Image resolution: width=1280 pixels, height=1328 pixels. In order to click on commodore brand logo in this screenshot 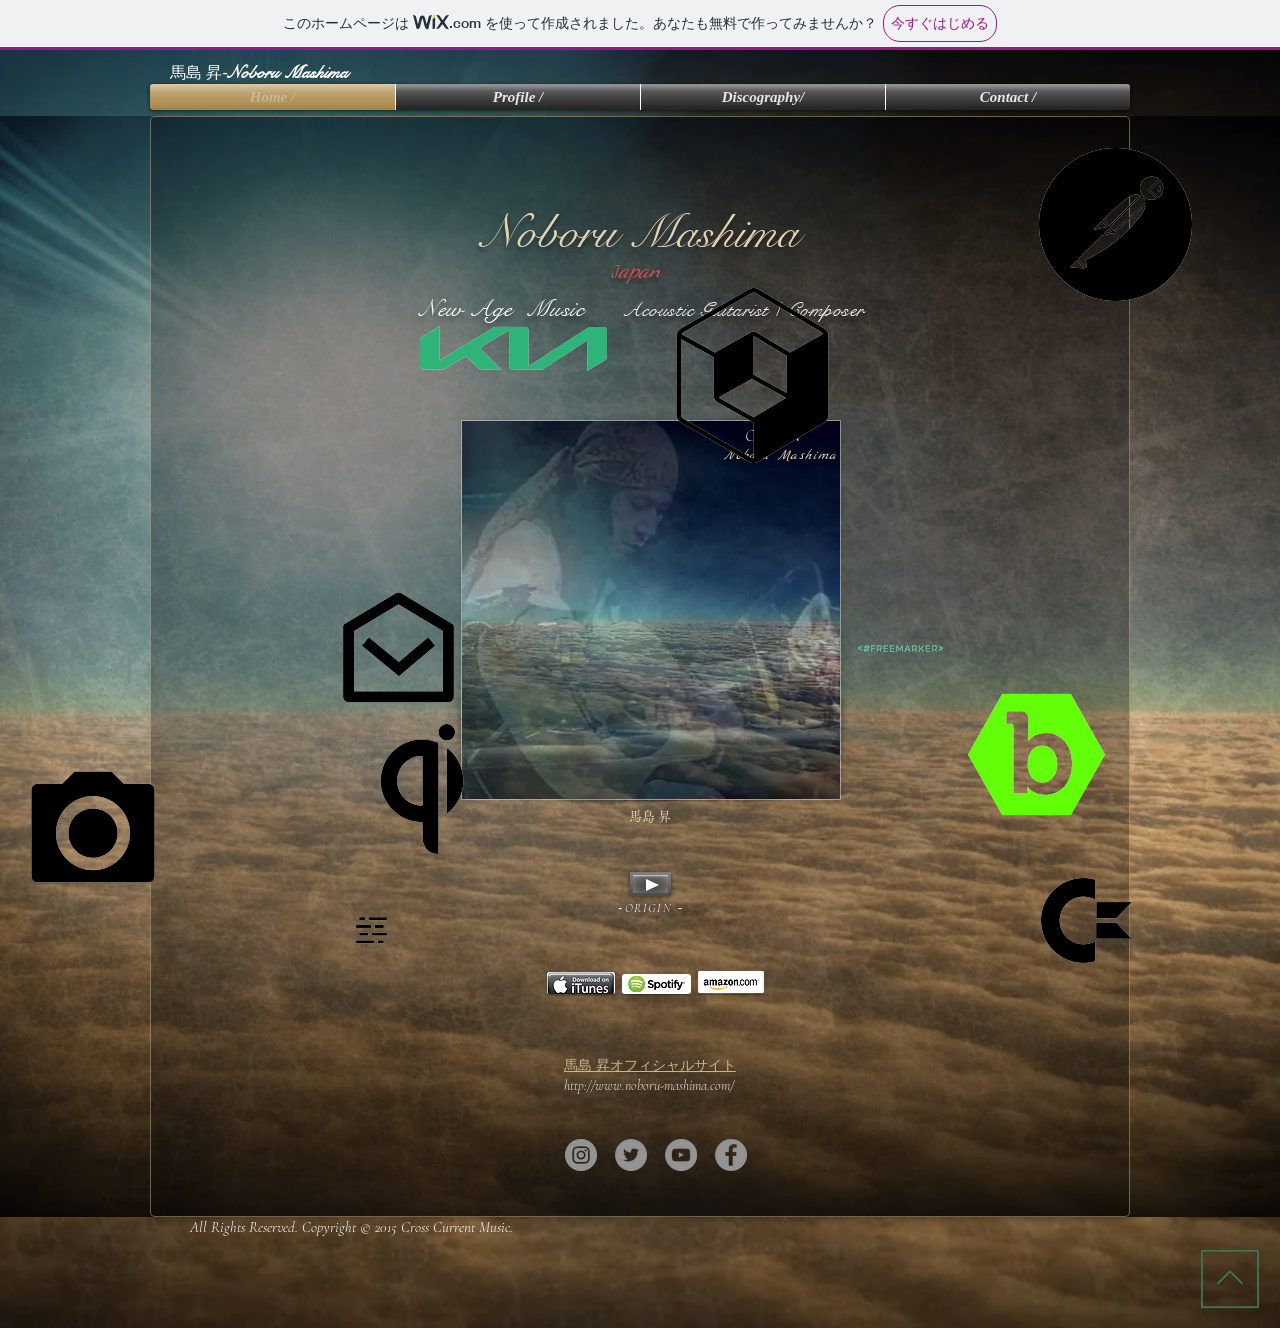, I will do `click(1086, 920)`.